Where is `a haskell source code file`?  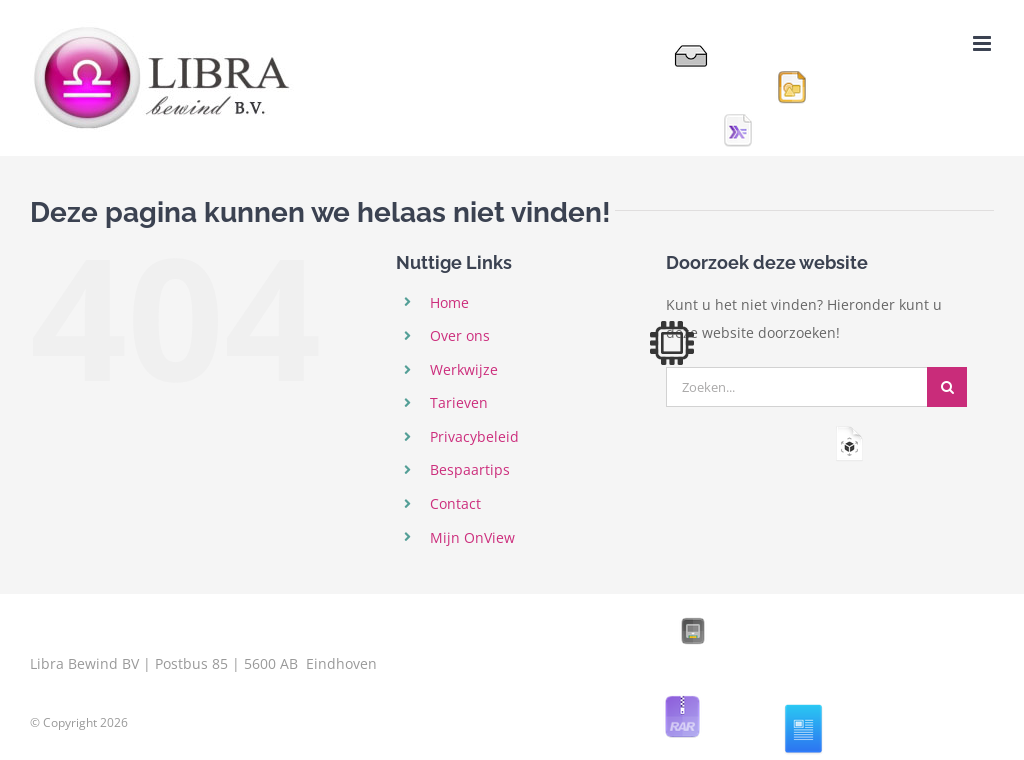
a haskell source code file is located at coordinates (738, 130).